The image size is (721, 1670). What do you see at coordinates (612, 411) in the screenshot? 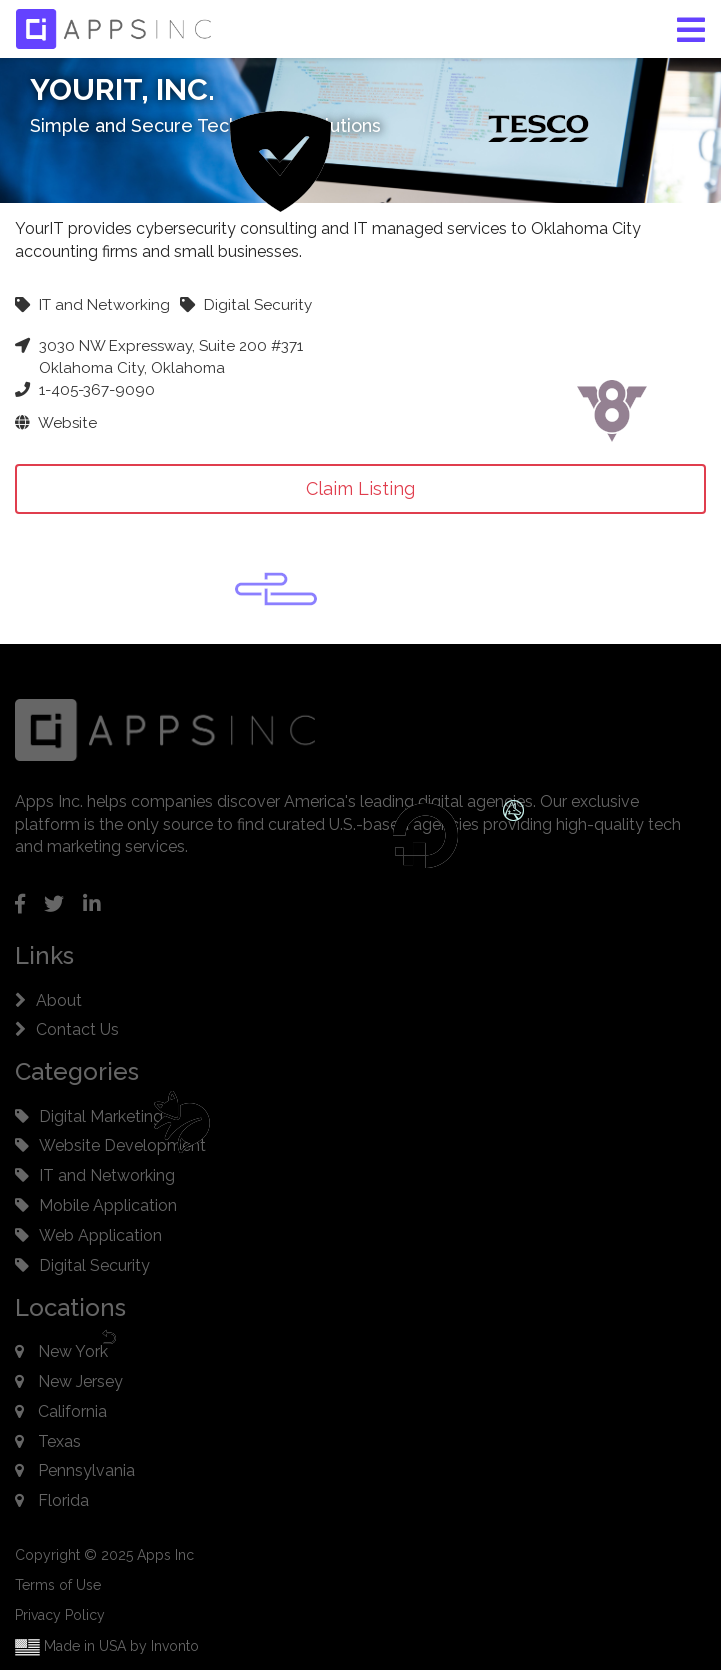
I see `V8 JavaScript engine logo` at bounding box center [612, 411].